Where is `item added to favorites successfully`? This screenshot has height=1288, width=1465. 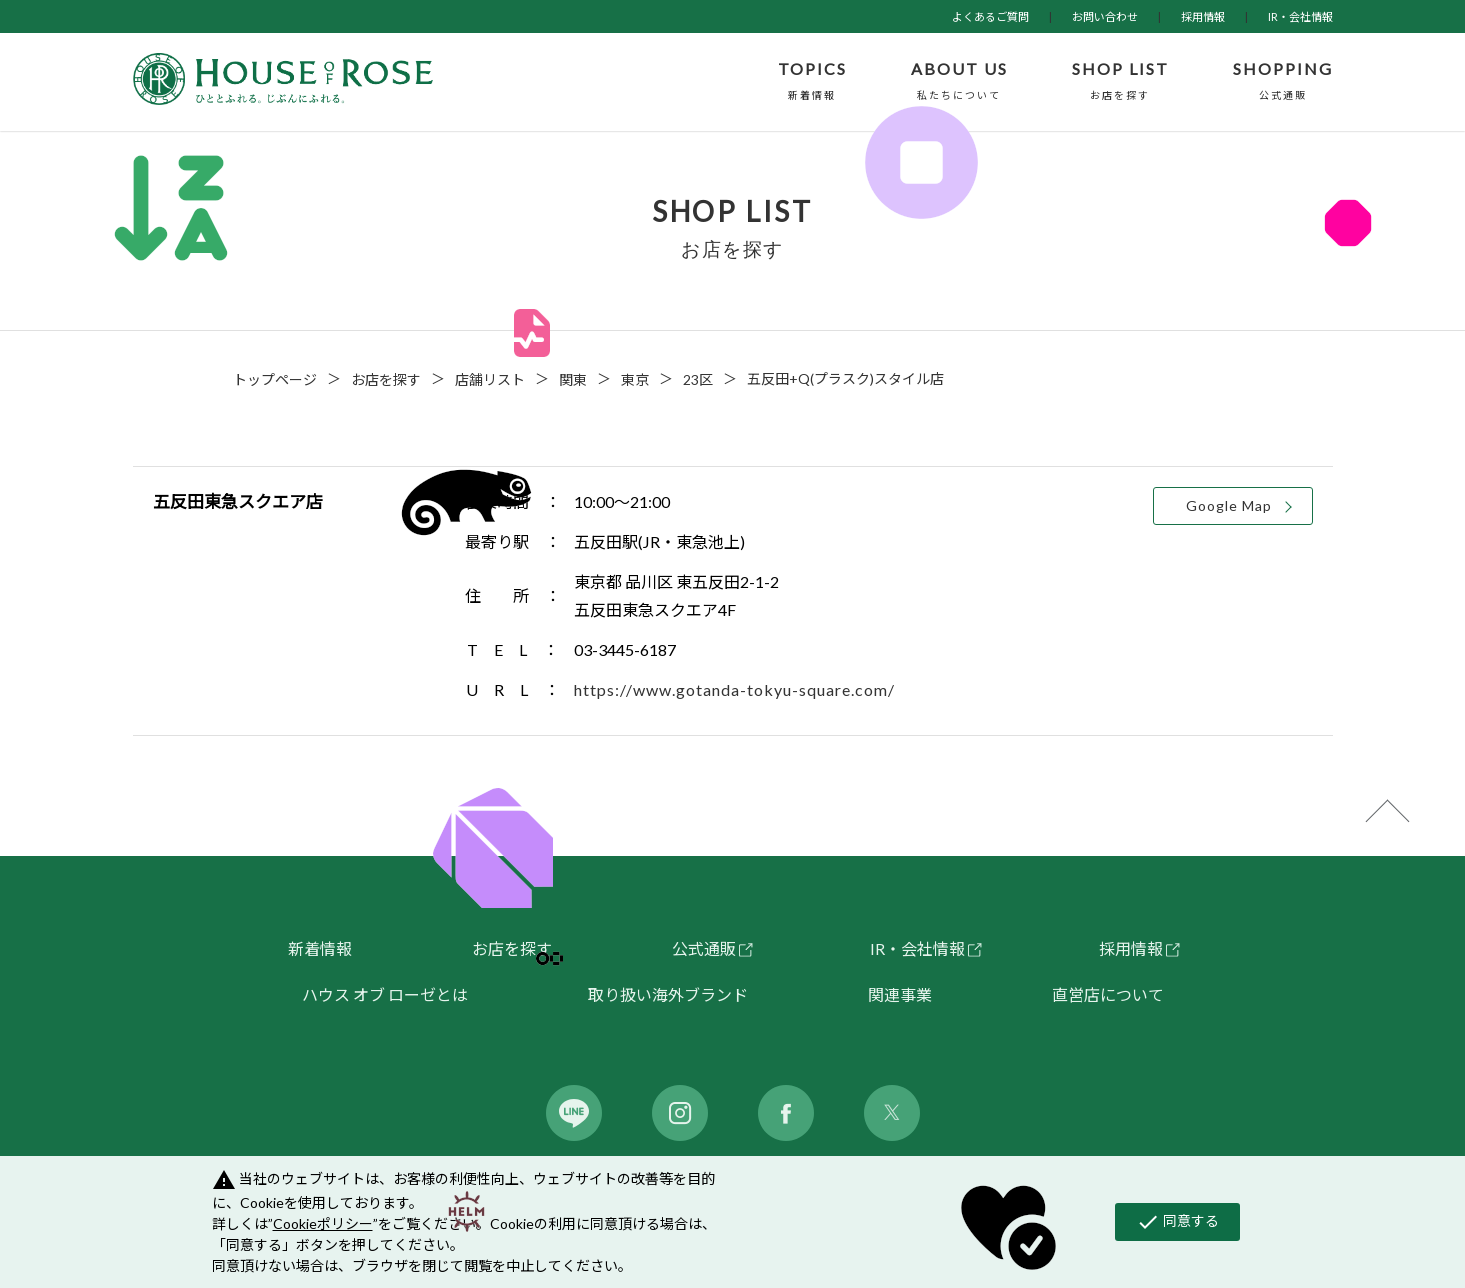 item added to favorites successfully is located at coordinates (1008, 1222).